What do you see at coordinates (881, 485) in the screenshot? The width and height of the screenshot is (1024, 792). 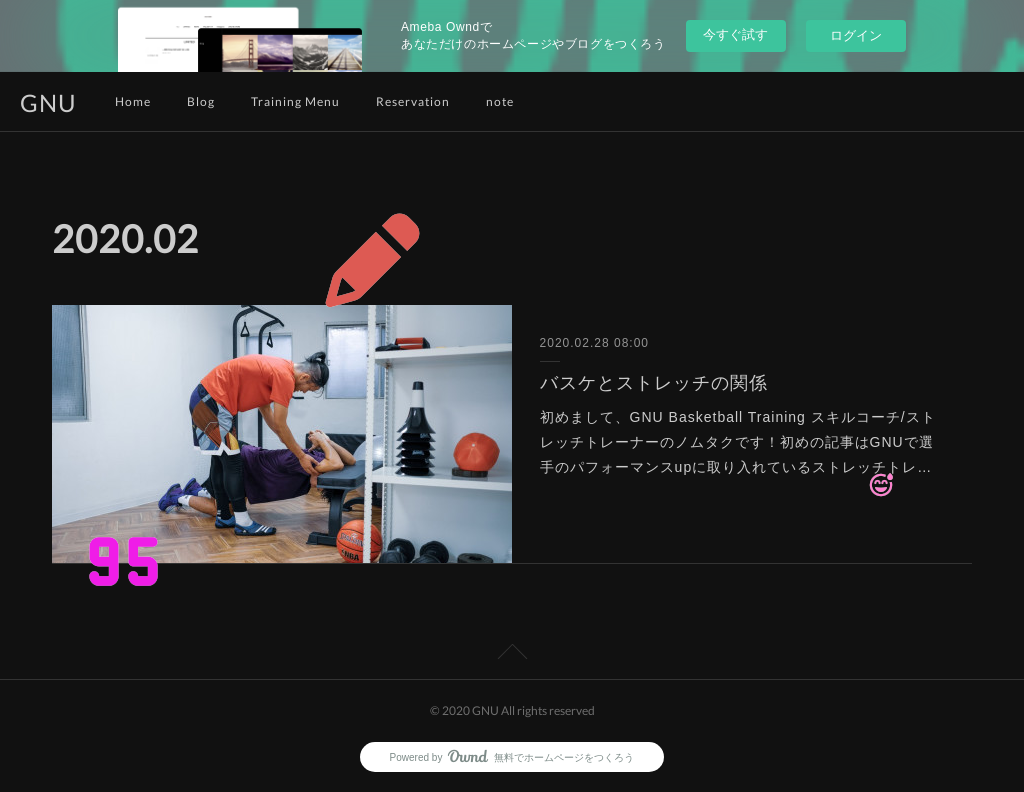 I see `react with a nervous or relieved expression` at bounding box center [881, 485].